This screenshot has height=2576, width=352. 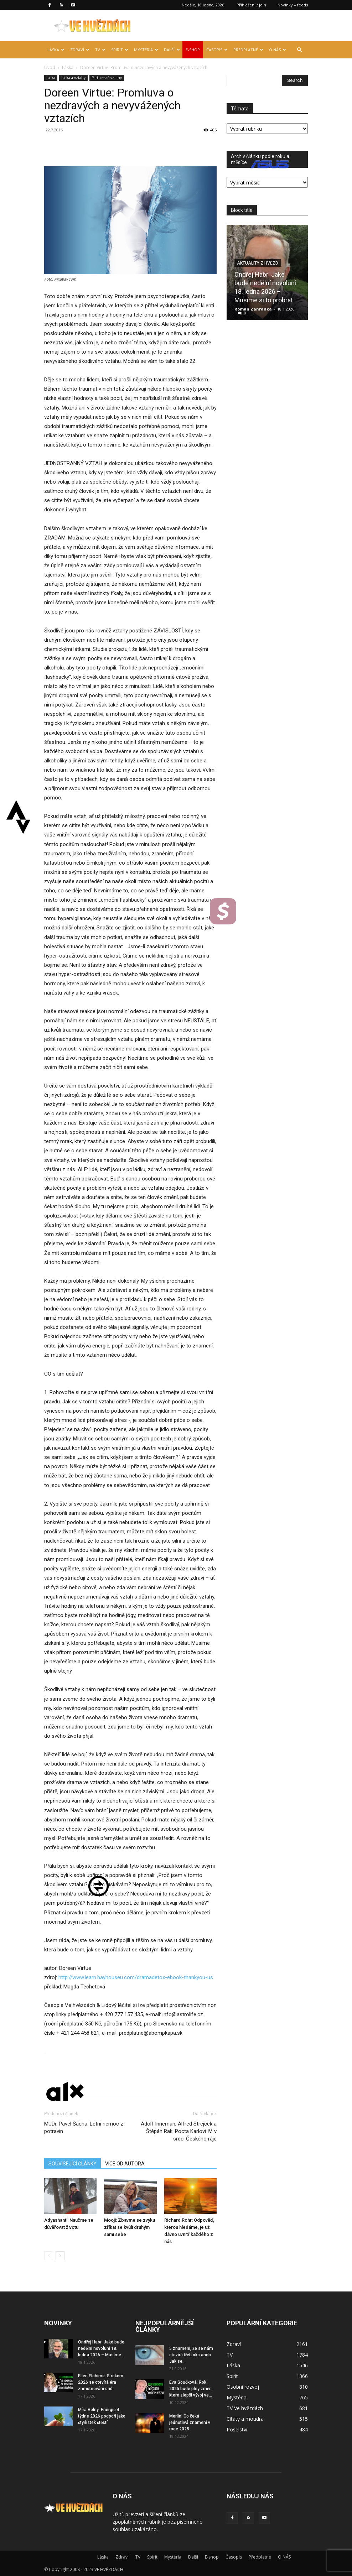 I want to click on open the Strava app, so click(x=18, y=817).